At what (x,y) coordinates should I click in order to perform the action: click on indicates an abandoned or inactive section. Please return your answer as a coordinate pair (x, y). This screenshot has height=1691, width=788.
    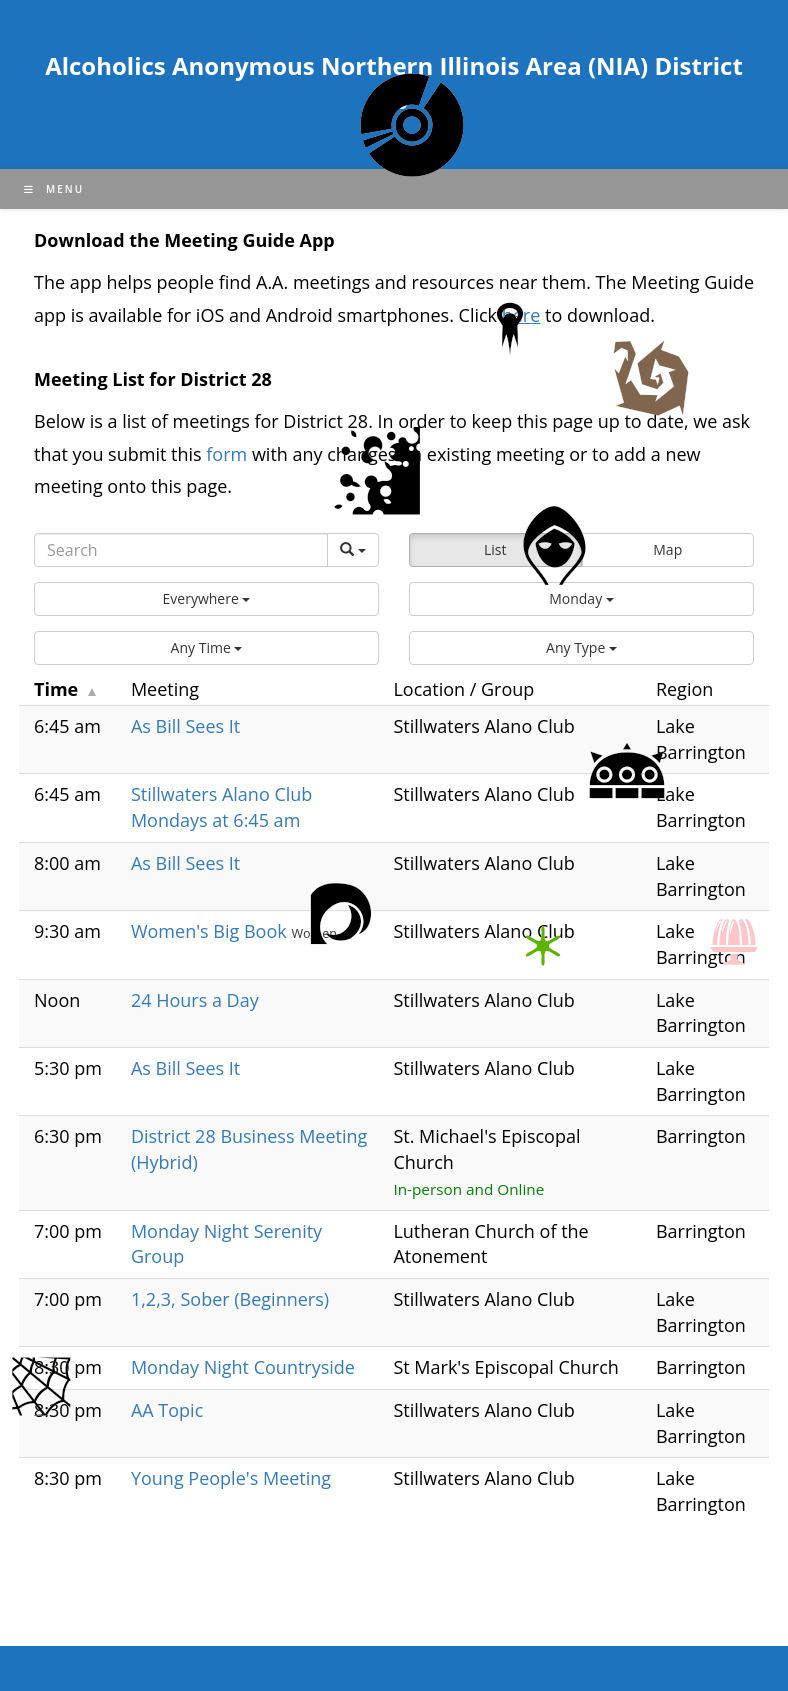
    Looking at the image, I should click on (41, 1386).